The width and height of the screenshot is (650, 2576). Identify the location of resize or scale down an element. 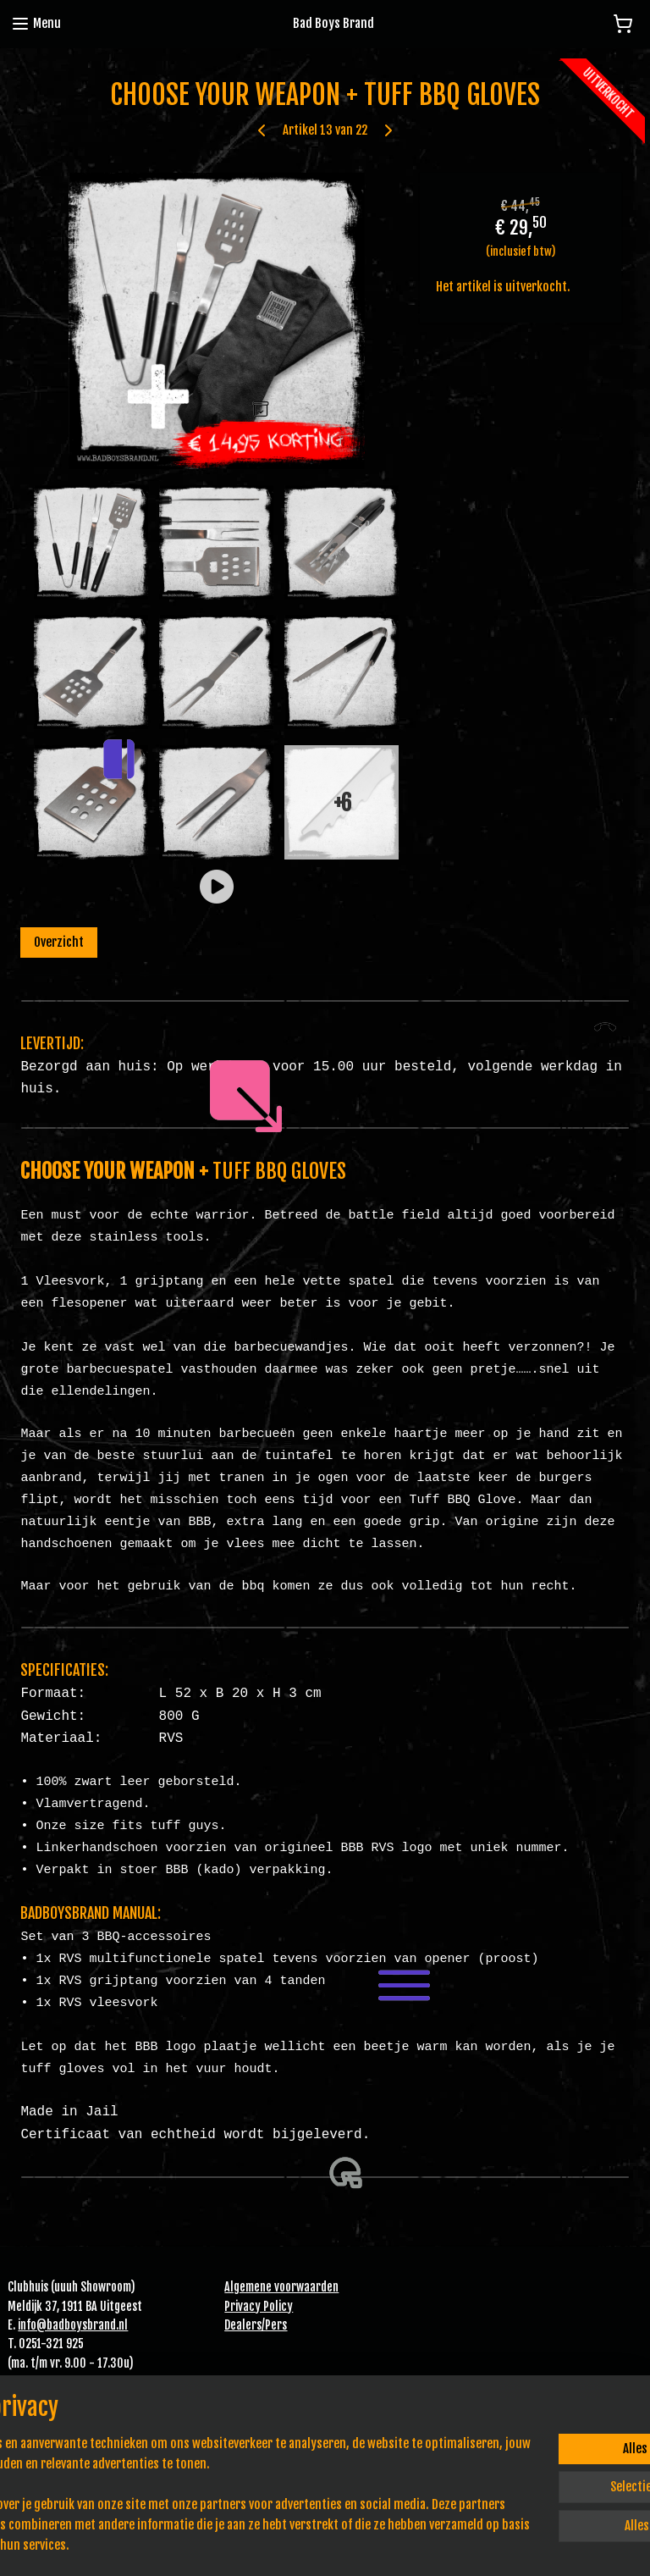
(245, 1096).